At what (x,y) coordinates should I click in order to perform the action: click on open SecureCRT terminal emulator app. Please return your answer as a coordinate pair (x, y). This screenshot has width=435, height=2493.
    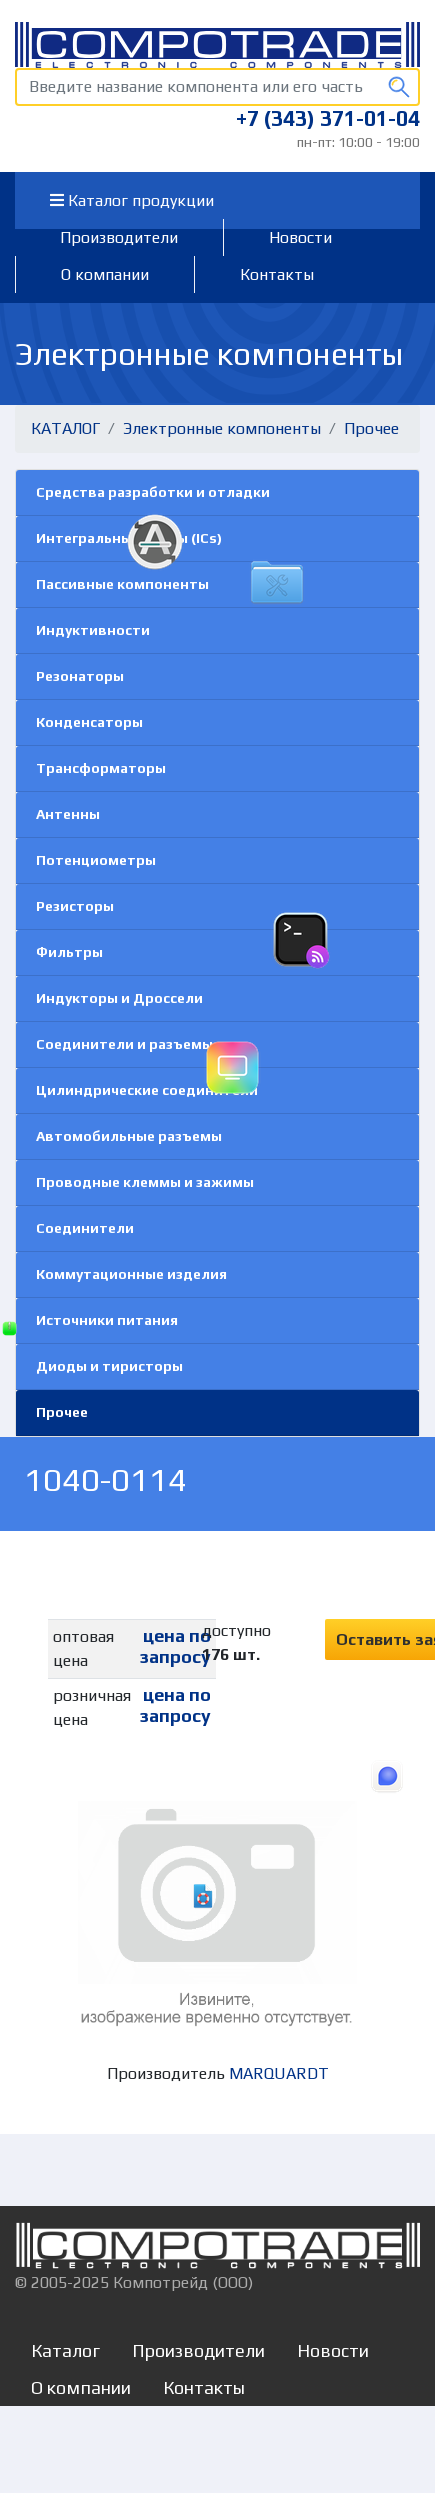
    Looking at the image, I should click on (300, 939).